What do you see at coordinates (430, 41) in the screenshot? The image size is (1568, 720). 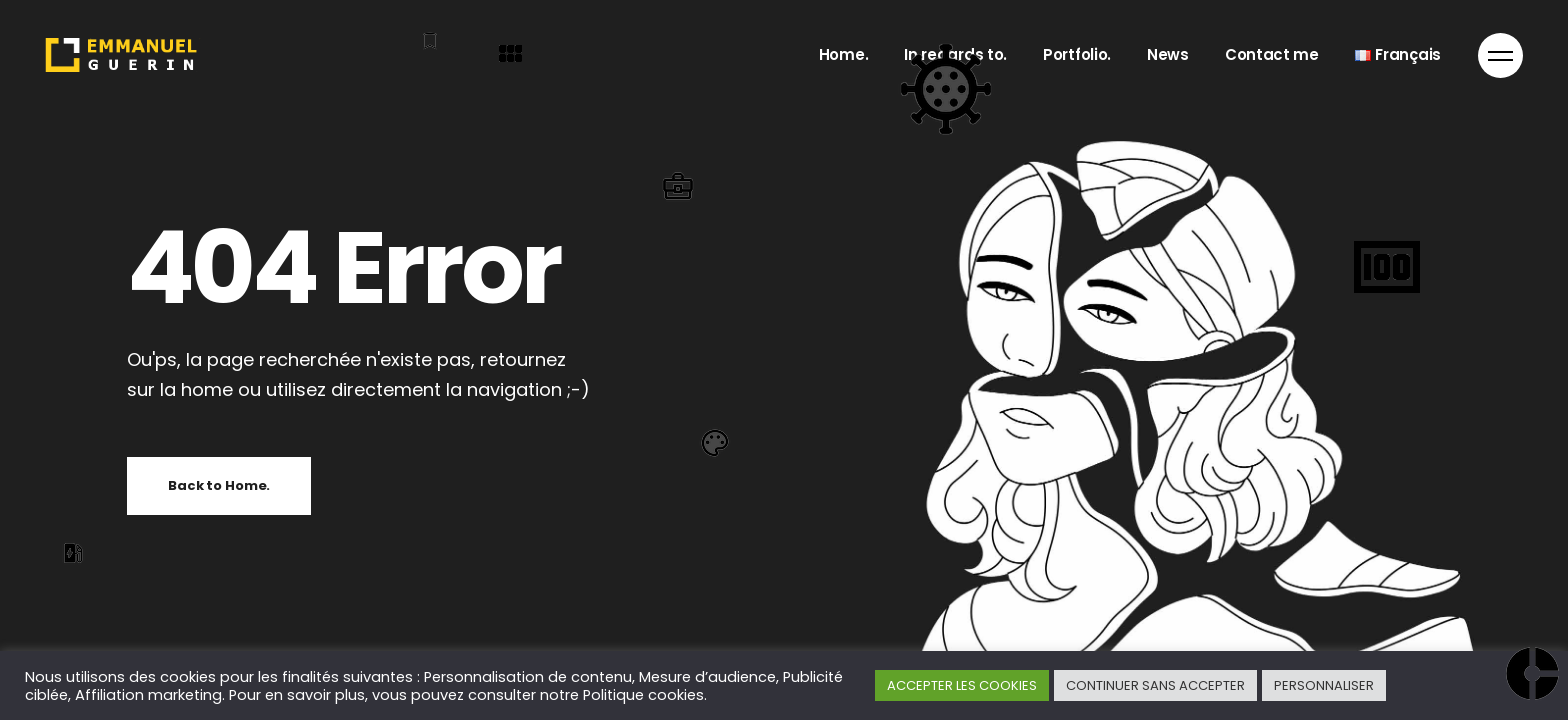 I see `save this item for later` at bounding box center [430, 41].